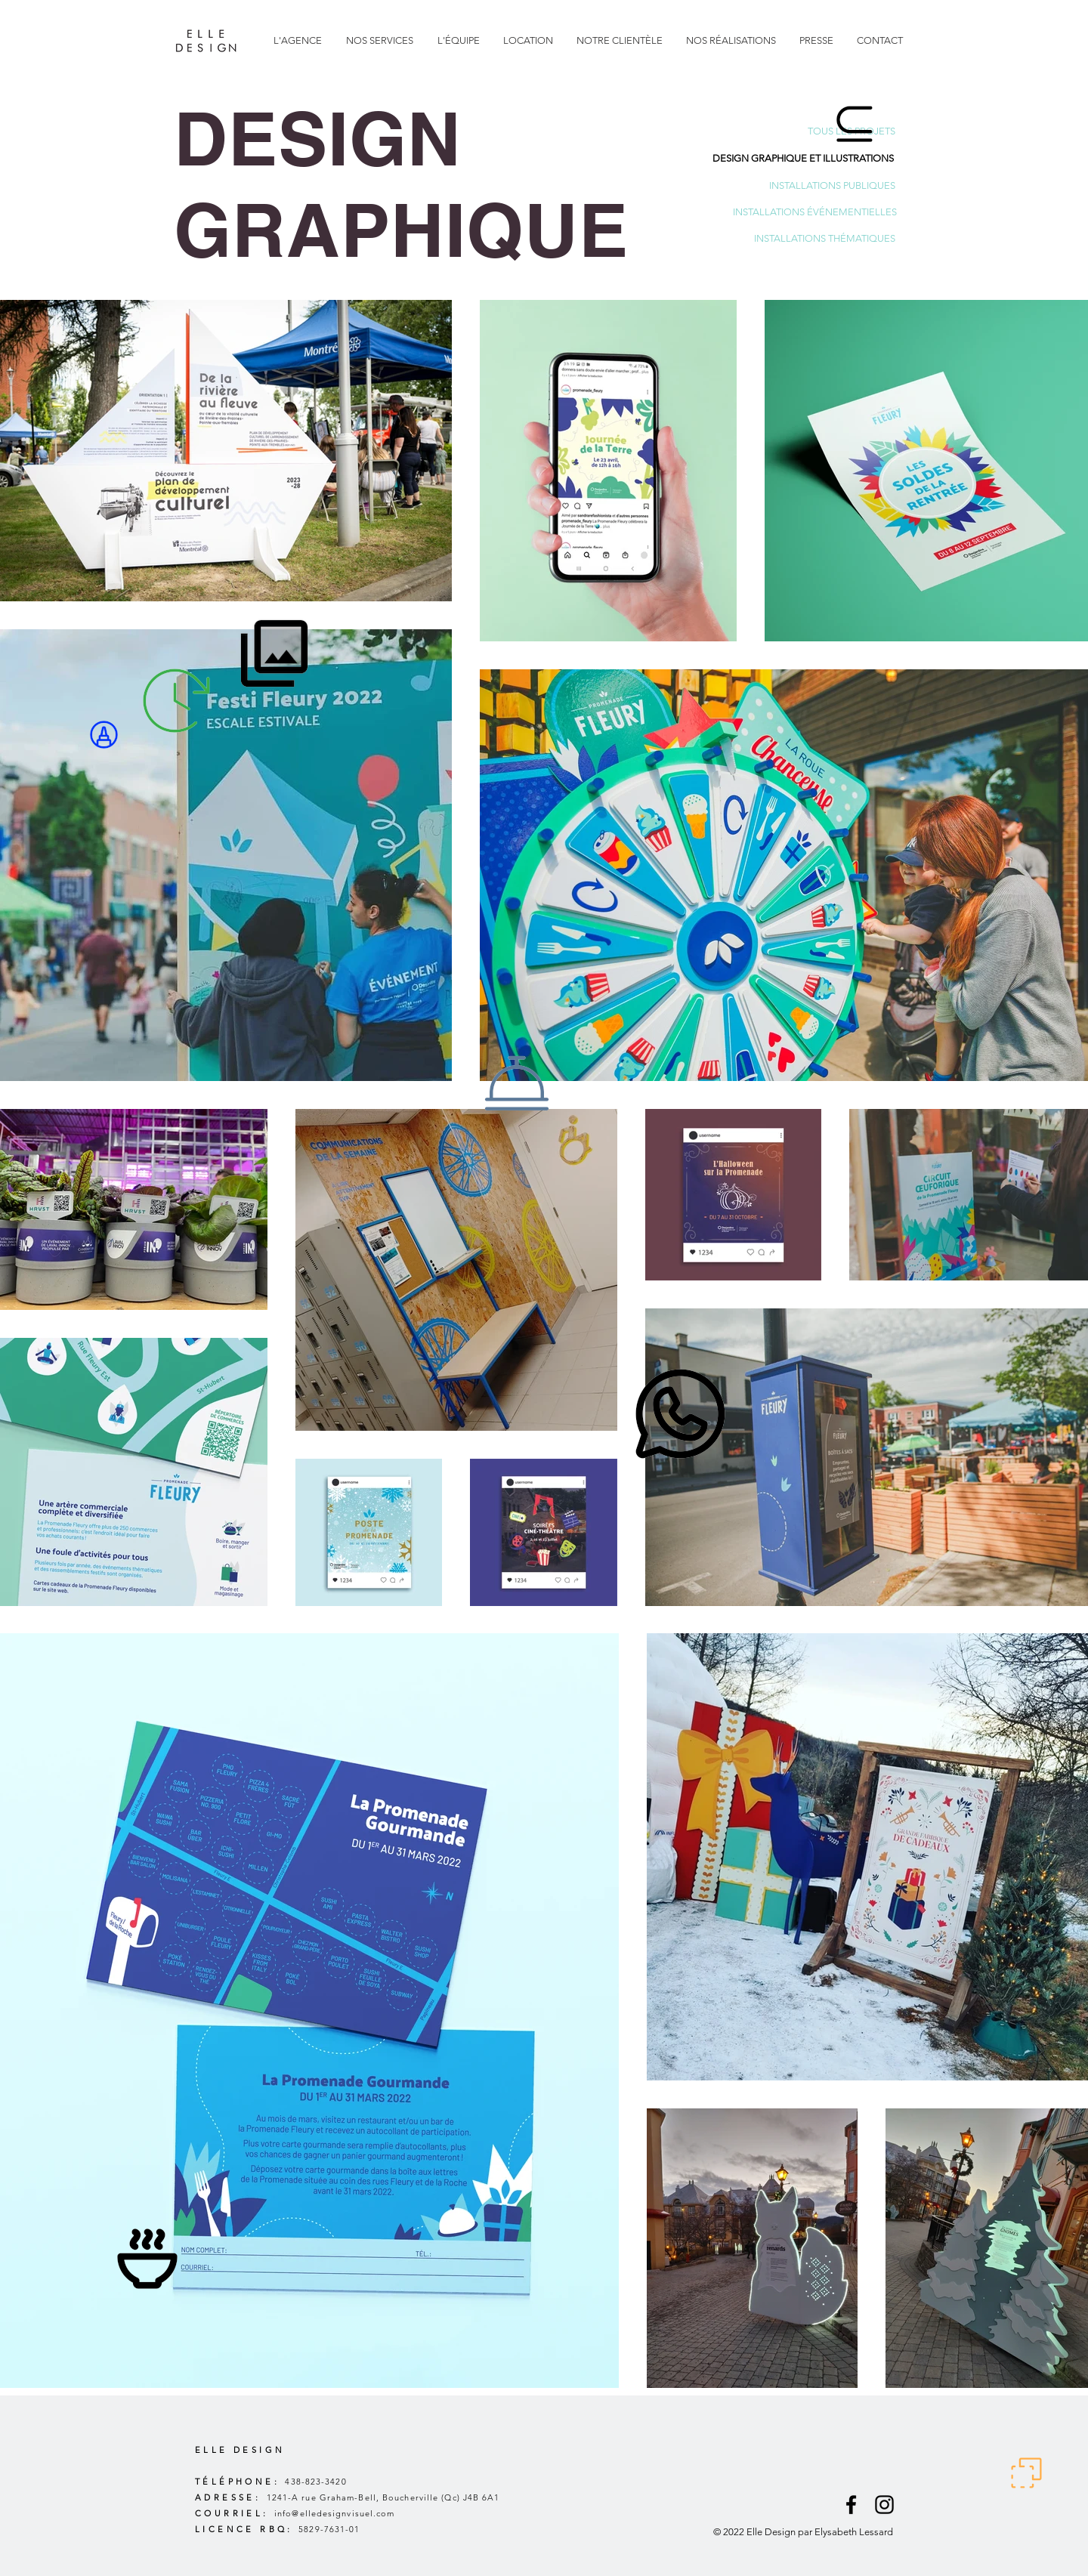  What do you see at coordinates (147, 2259) in the screenshot?
I see `view food or dining options` at bounding box center [147, 2259].